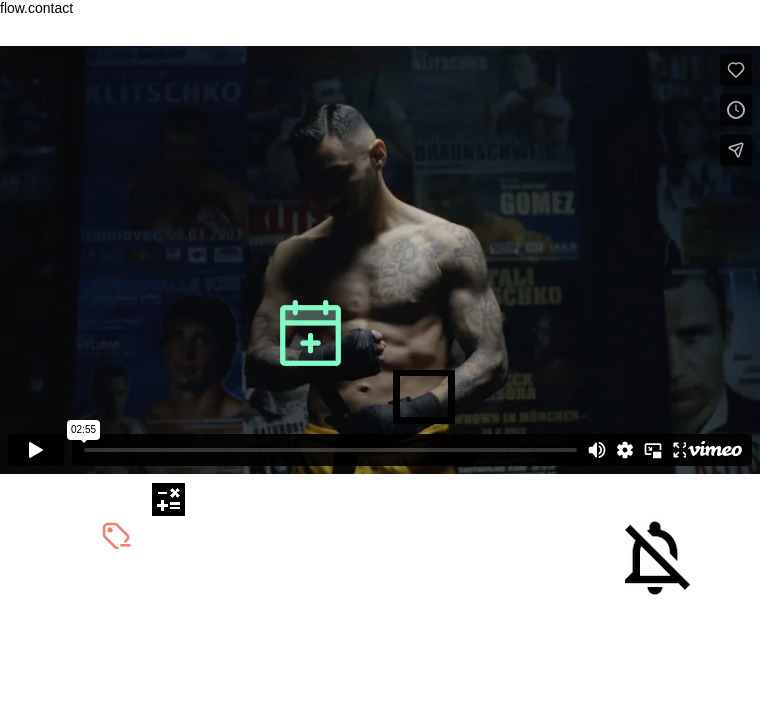 The width and height of the screenshot is (760, 720). I want to click on crop image to 3:2 aspect ratio, so click(424, 397).